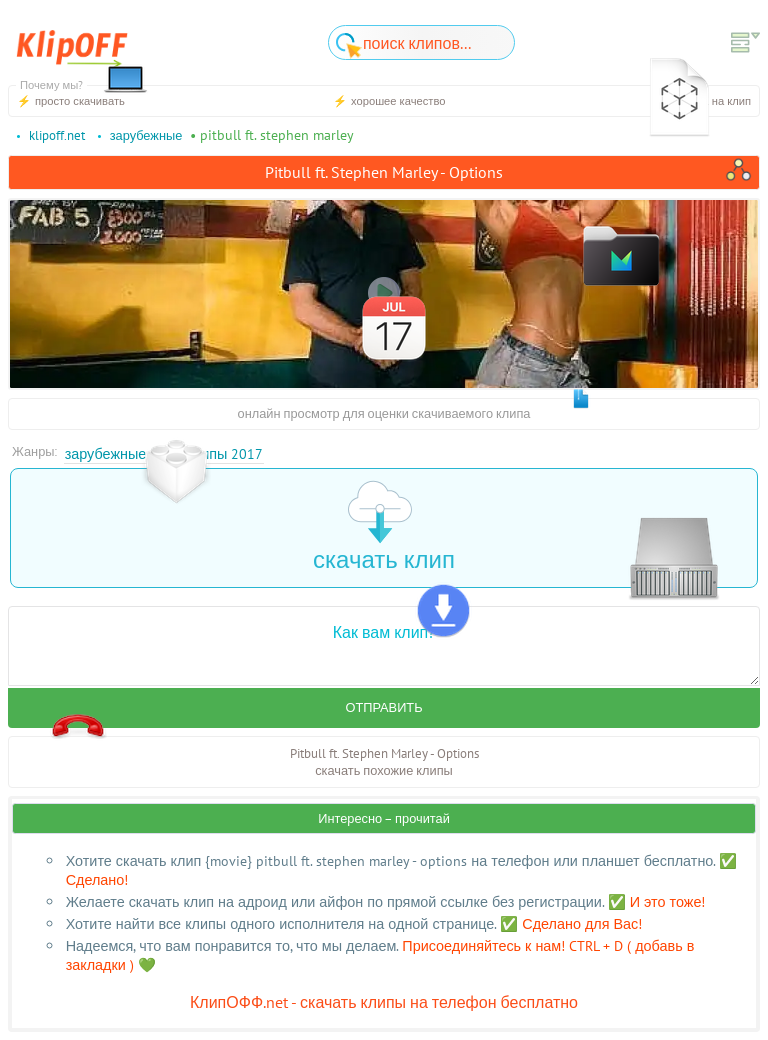 Image resolution: width=768 pixels, height=1040 pixels. What do you see at coordinates (581, 399) in the screenshot?
I see `an archive file in .ar format` at bounding box center [581, 399].